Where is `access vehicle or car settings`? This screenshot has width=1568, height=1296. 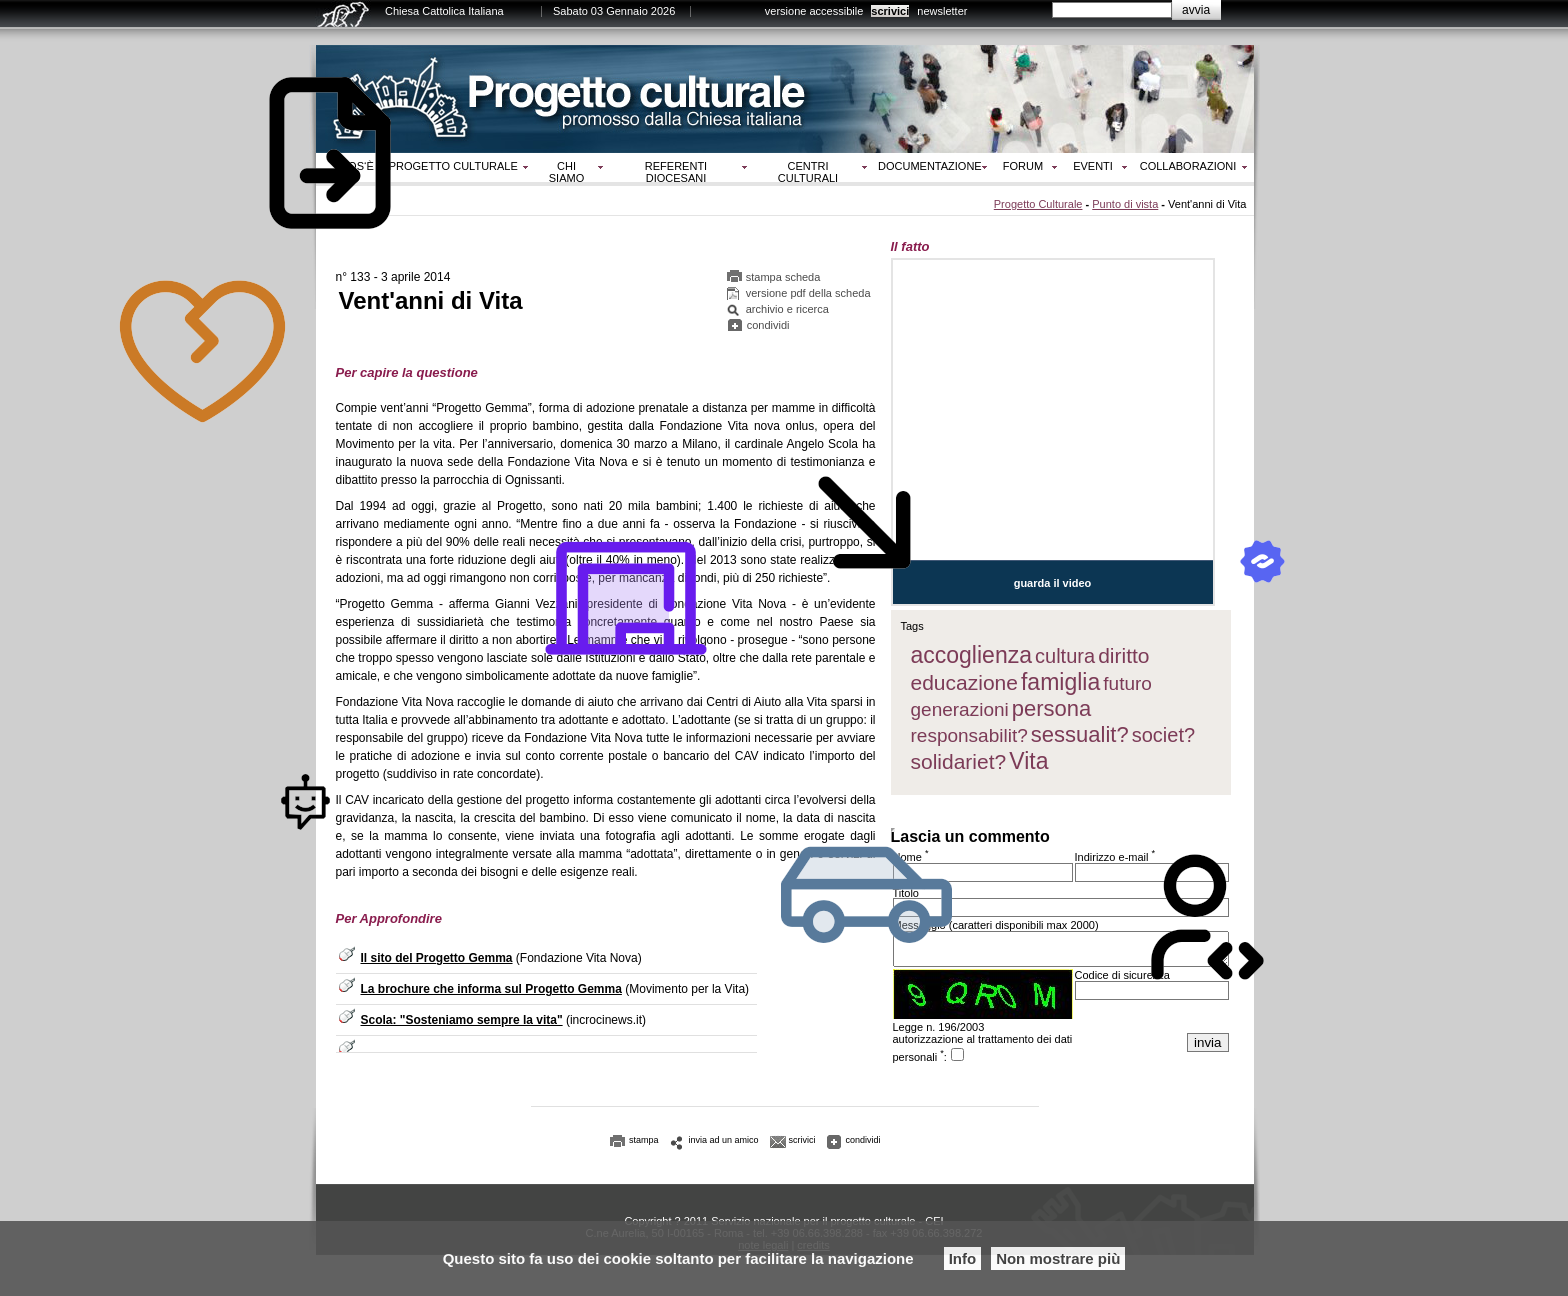 access vehicle or car settings is located at coordinates (866, 889).